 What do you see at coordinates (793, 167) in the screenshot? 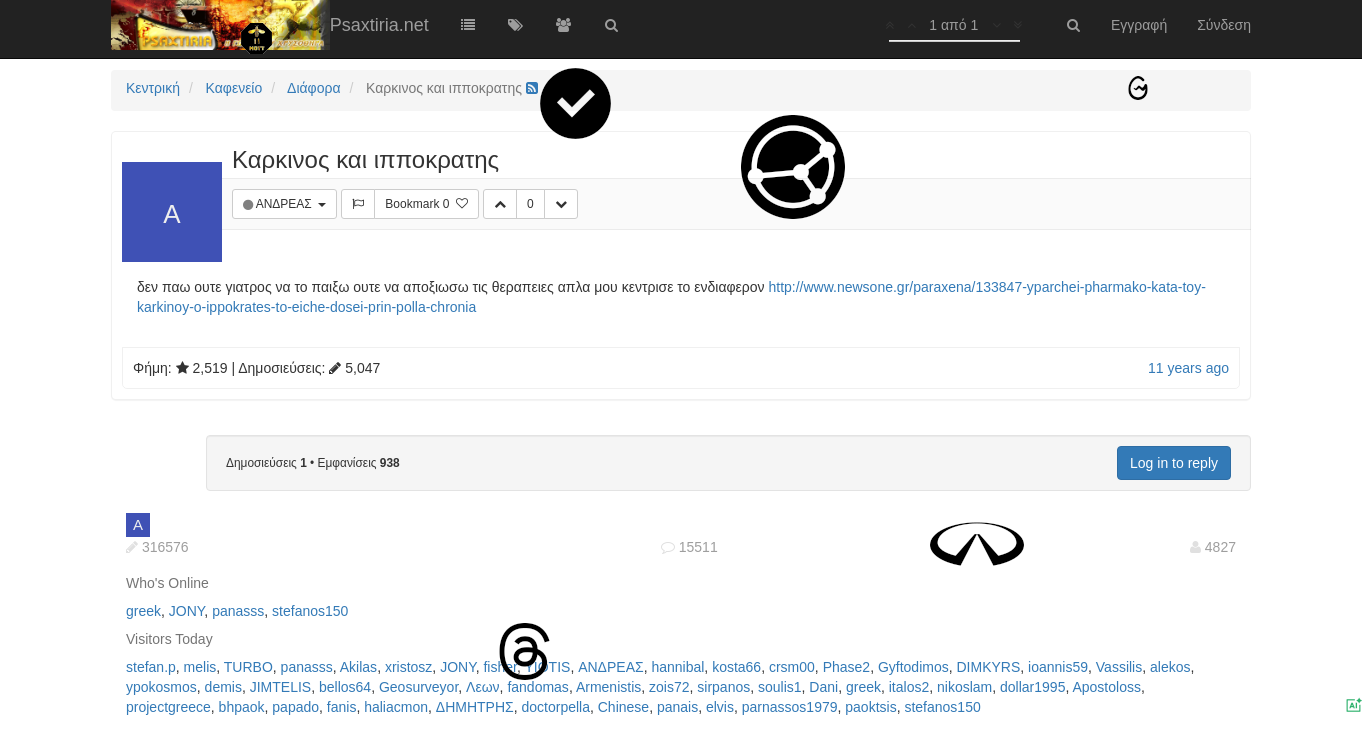
I see `open syncthing file synchronization app` at bounding box center [793, 167].